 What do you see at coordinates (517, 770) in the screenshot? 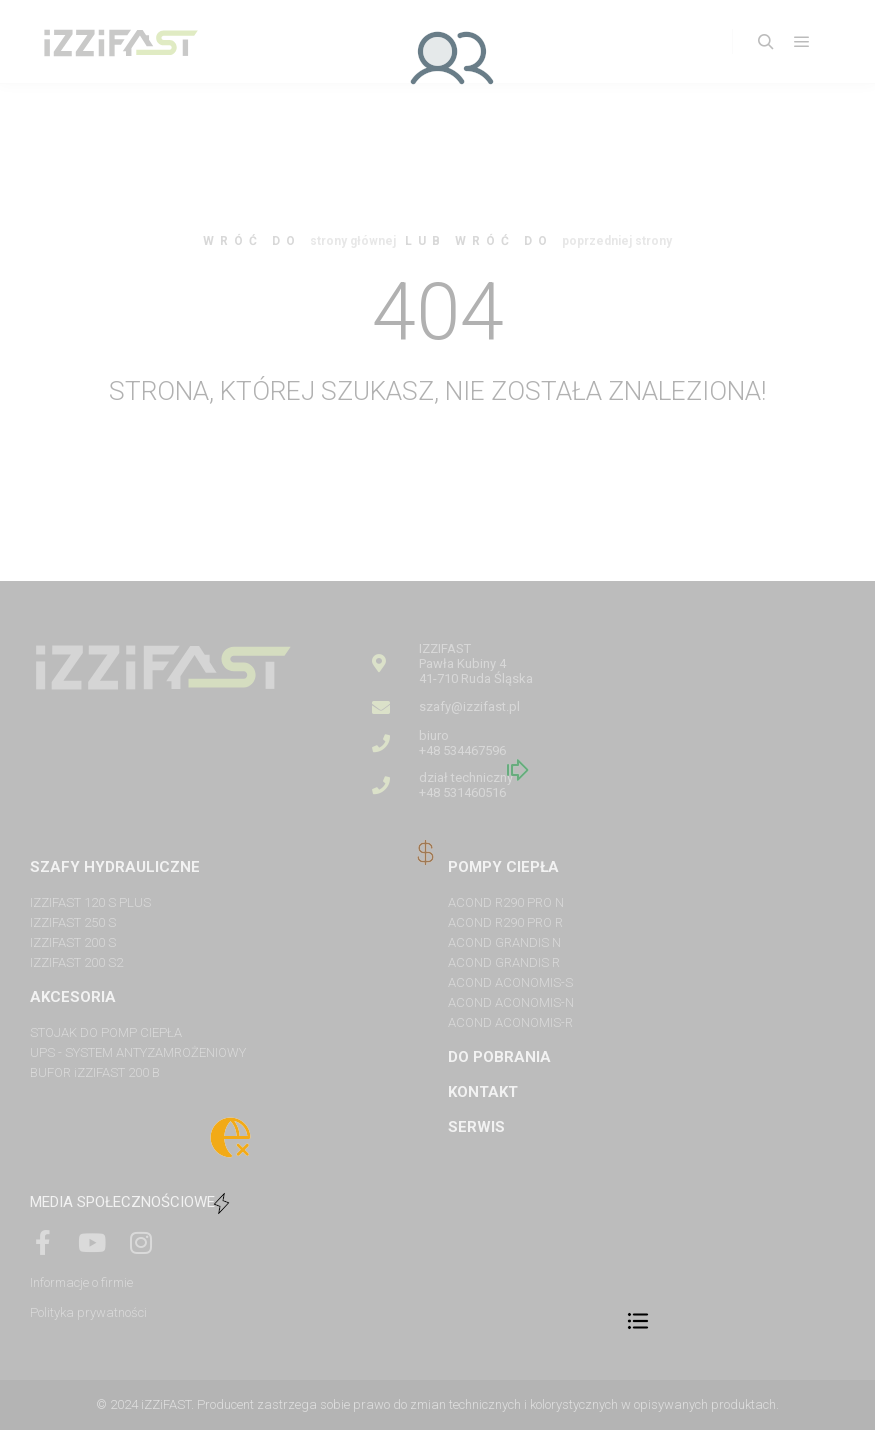
I see `move forward or proceed to next step` at bounding box center [517, 770].